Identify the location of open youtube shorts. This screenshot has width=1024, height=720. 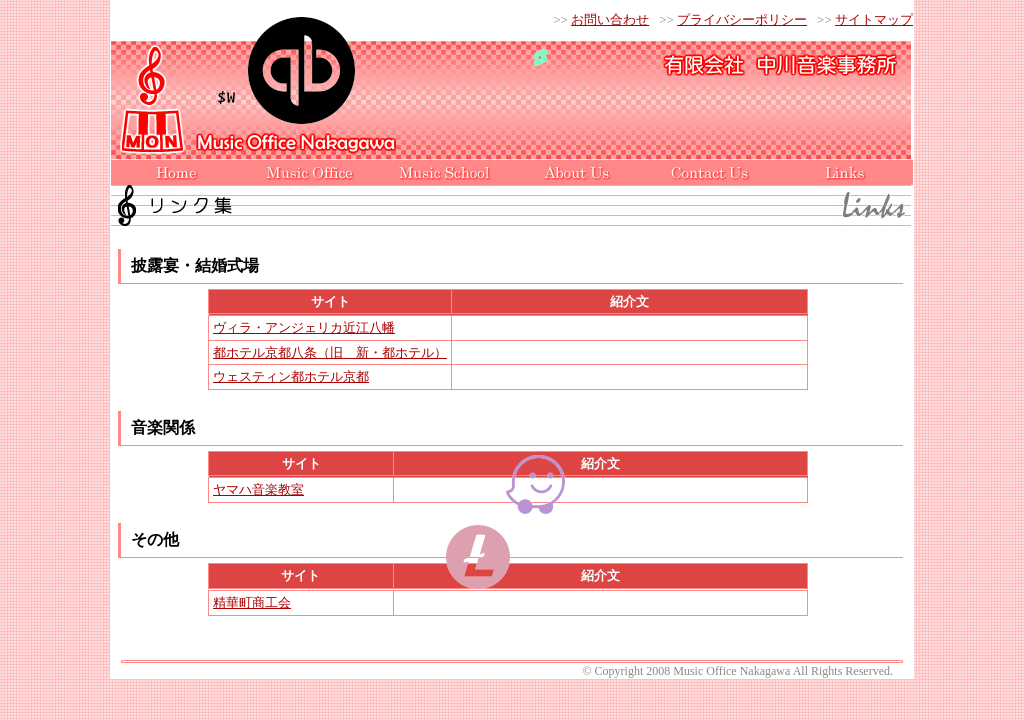
(540, 57).